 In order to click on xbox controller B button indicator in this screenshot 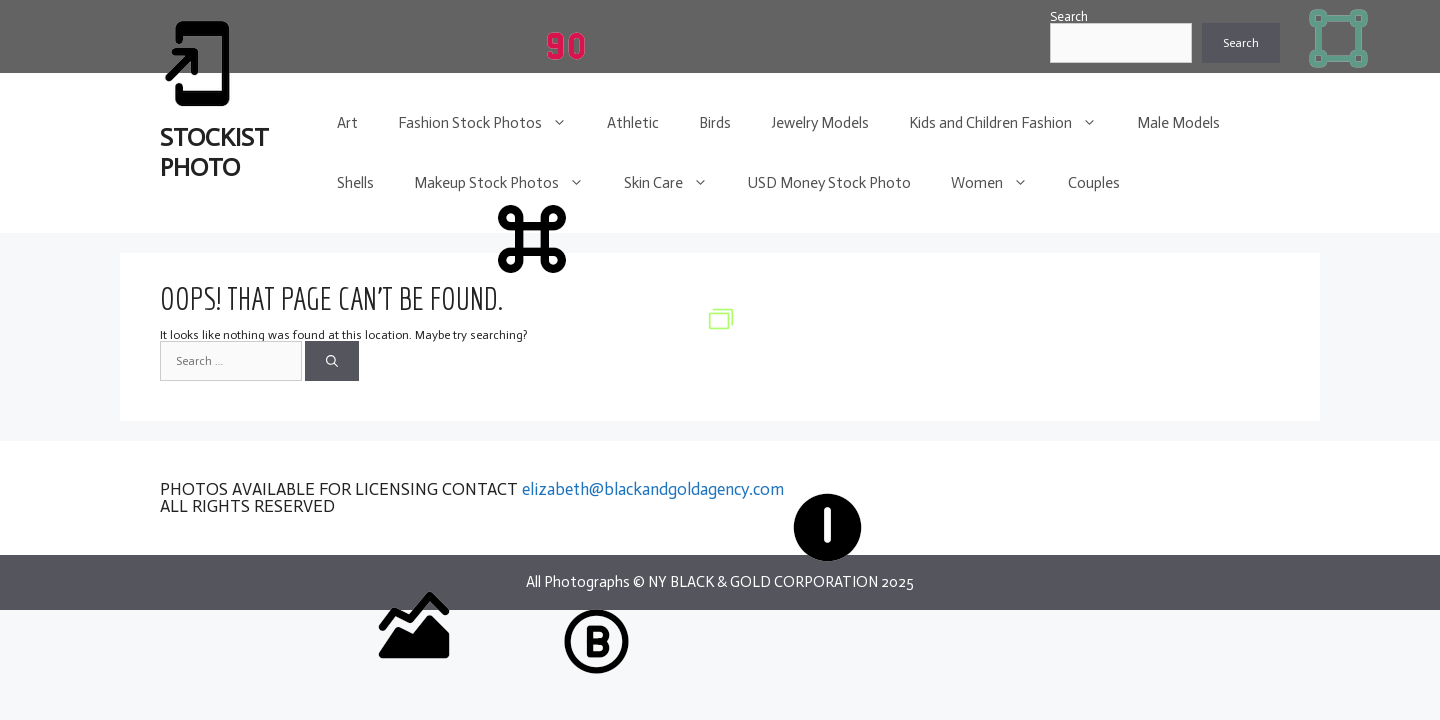, I will do `click(596, 641)`.